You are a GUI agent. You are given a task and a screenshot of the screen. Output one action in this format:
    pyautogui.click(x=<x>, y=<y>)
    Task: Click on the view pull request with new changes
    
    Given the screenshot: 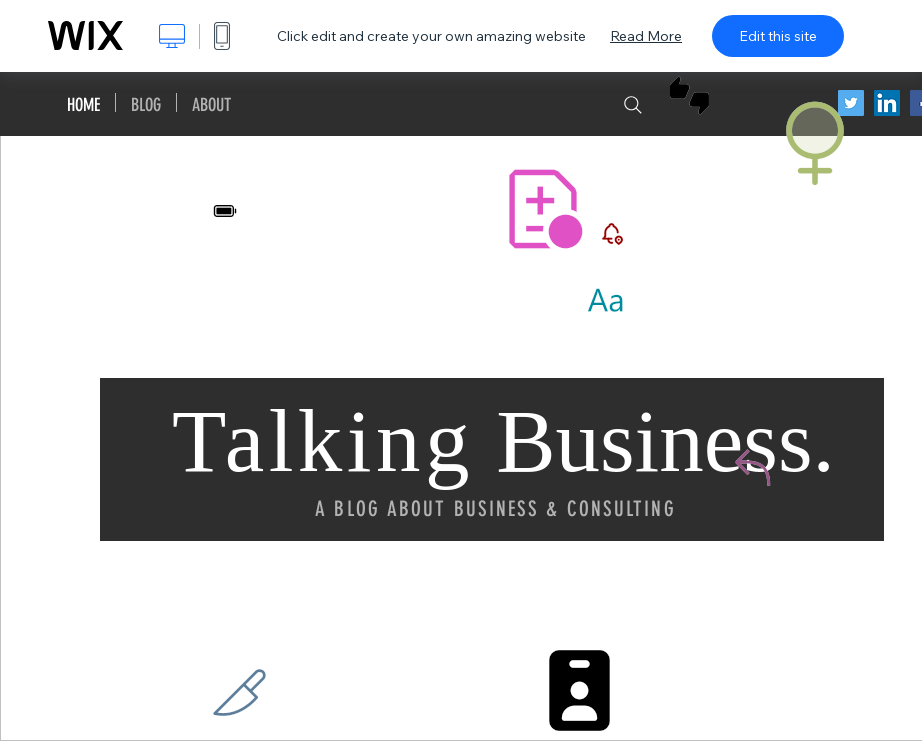 What is the action you would take?
    pyautogui.click(x=543, y=209)
    